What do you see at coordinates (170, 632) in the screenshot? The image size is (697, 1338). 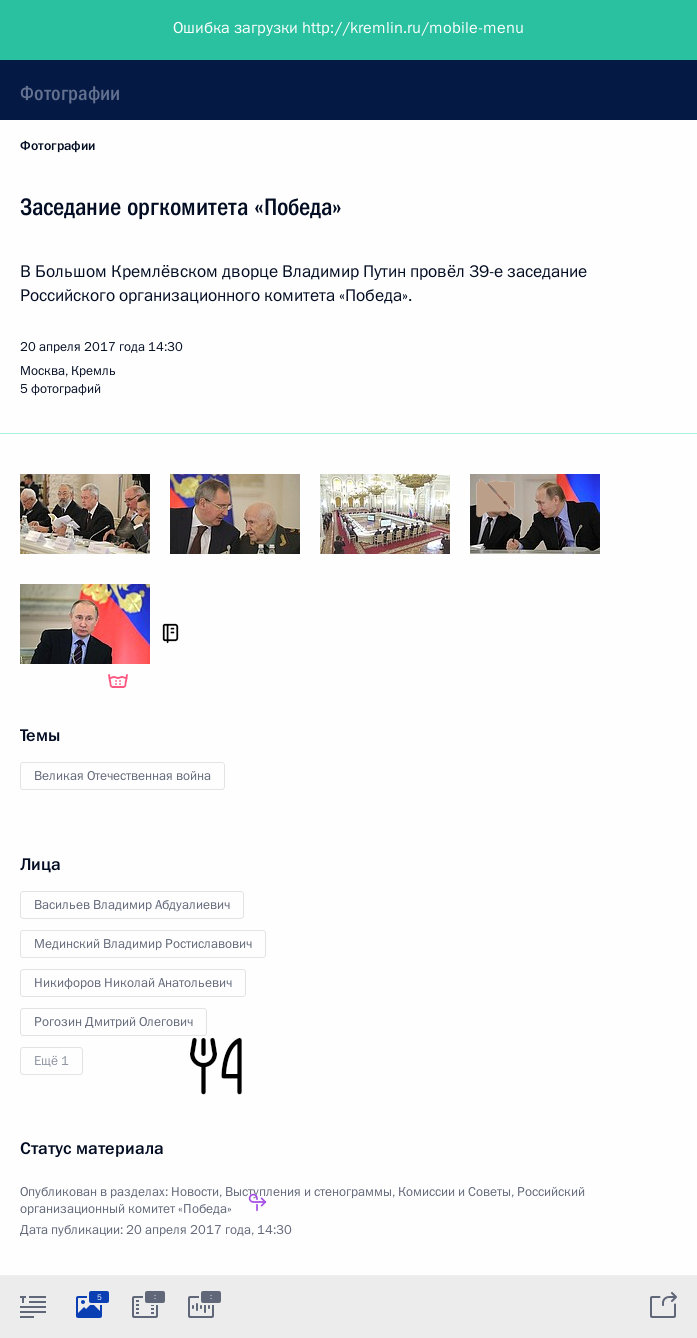 I see `open your notebook or notes` at bounding box center [170, 632].